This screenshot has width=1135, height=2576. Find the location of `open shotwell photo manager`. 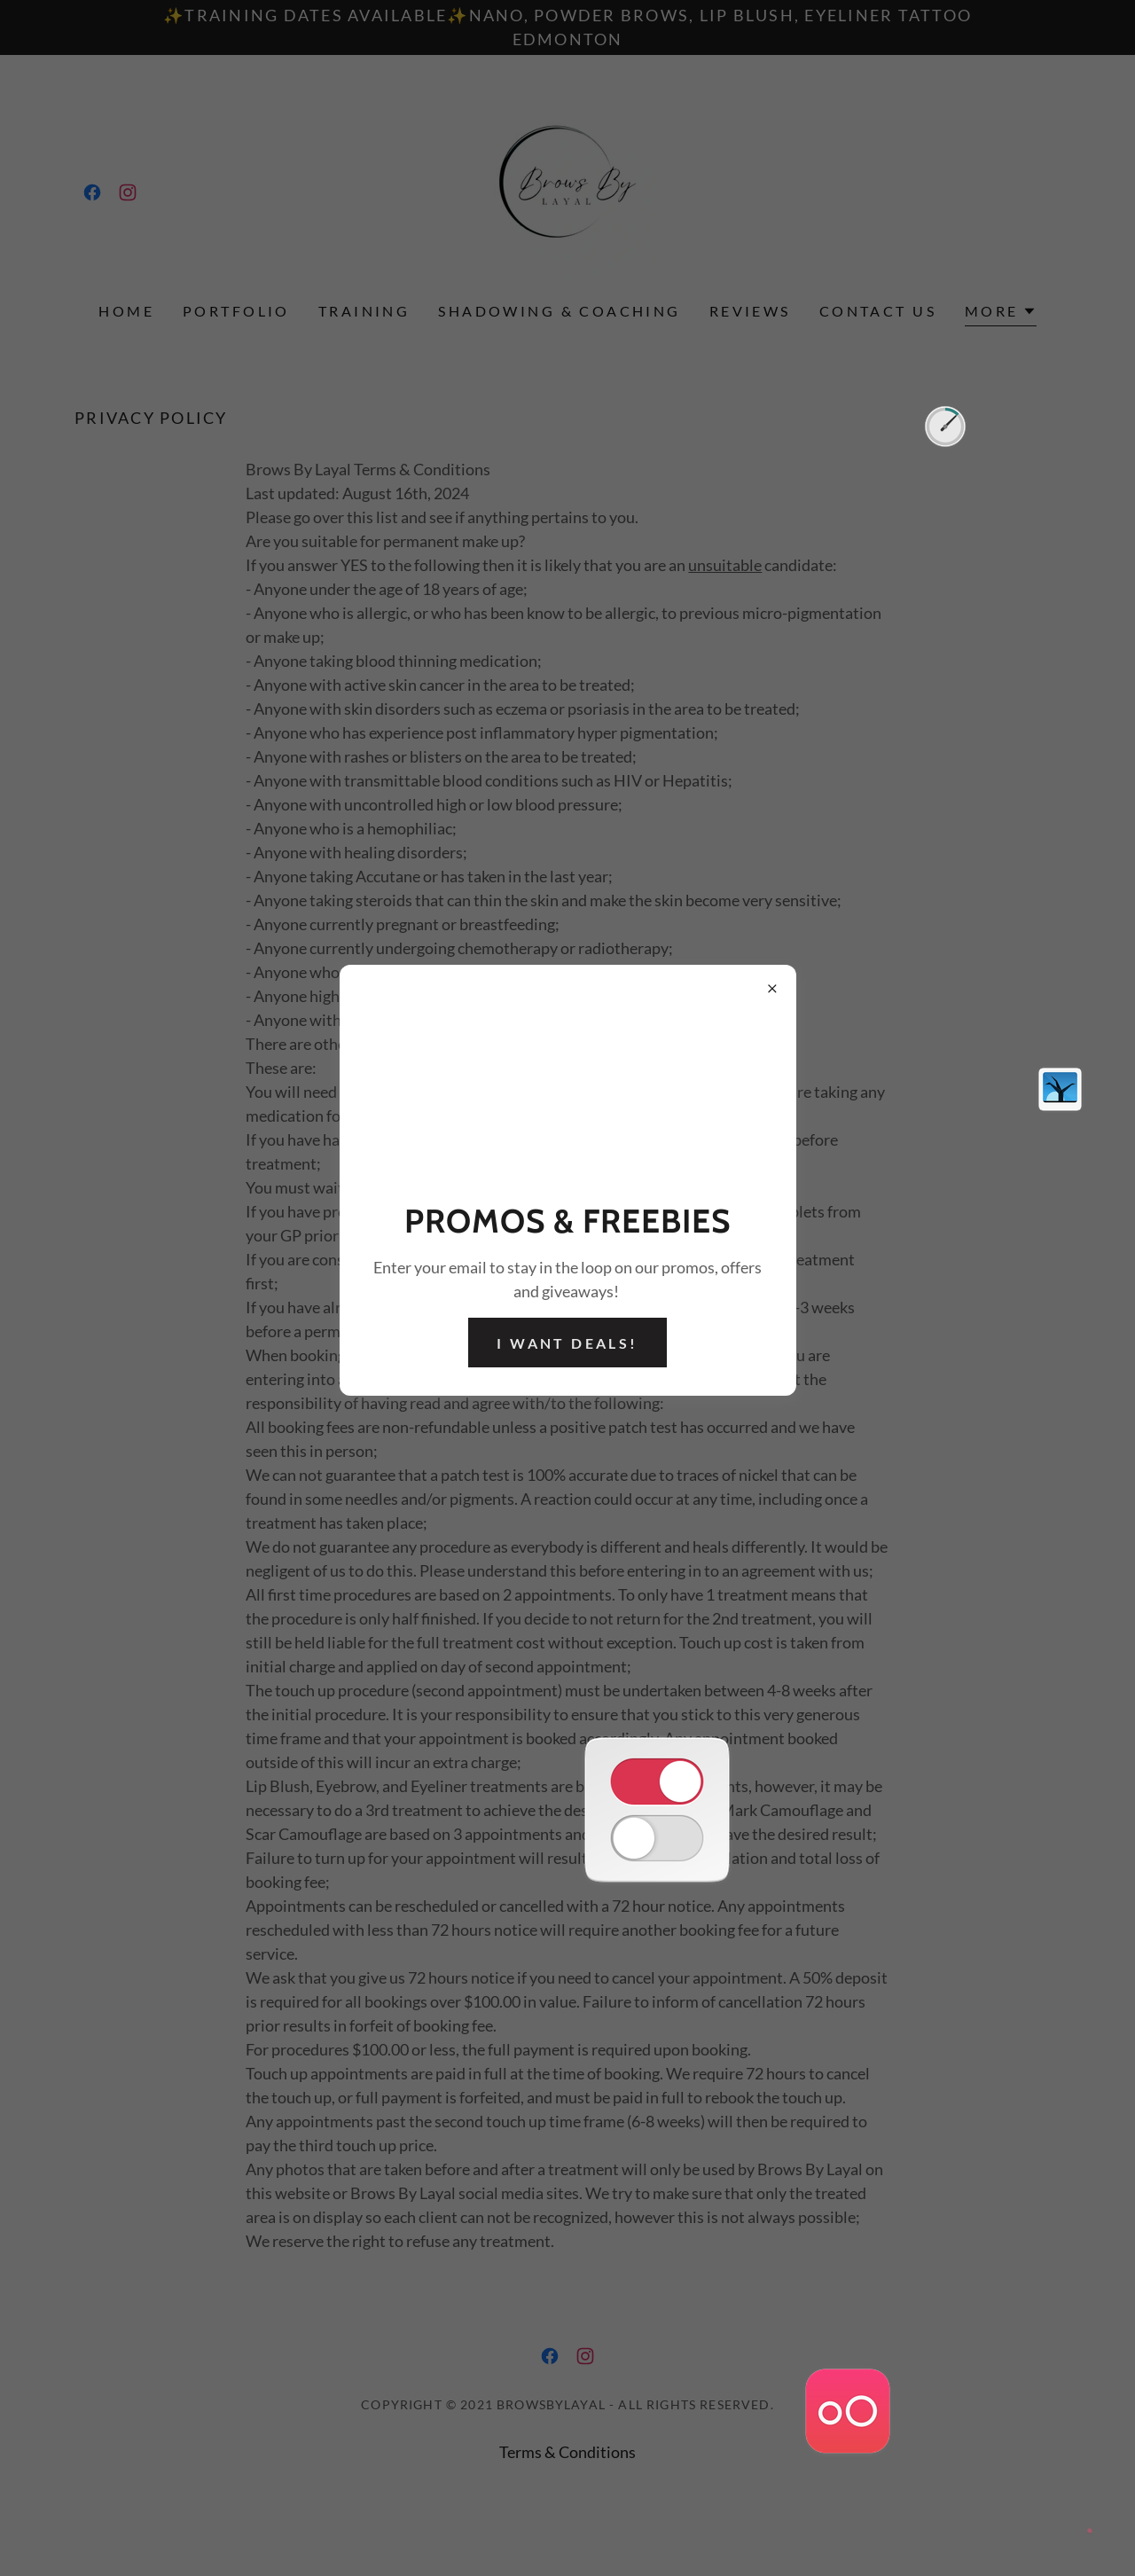

open shotwell photo manager is located at coordinates (1060, 1089).